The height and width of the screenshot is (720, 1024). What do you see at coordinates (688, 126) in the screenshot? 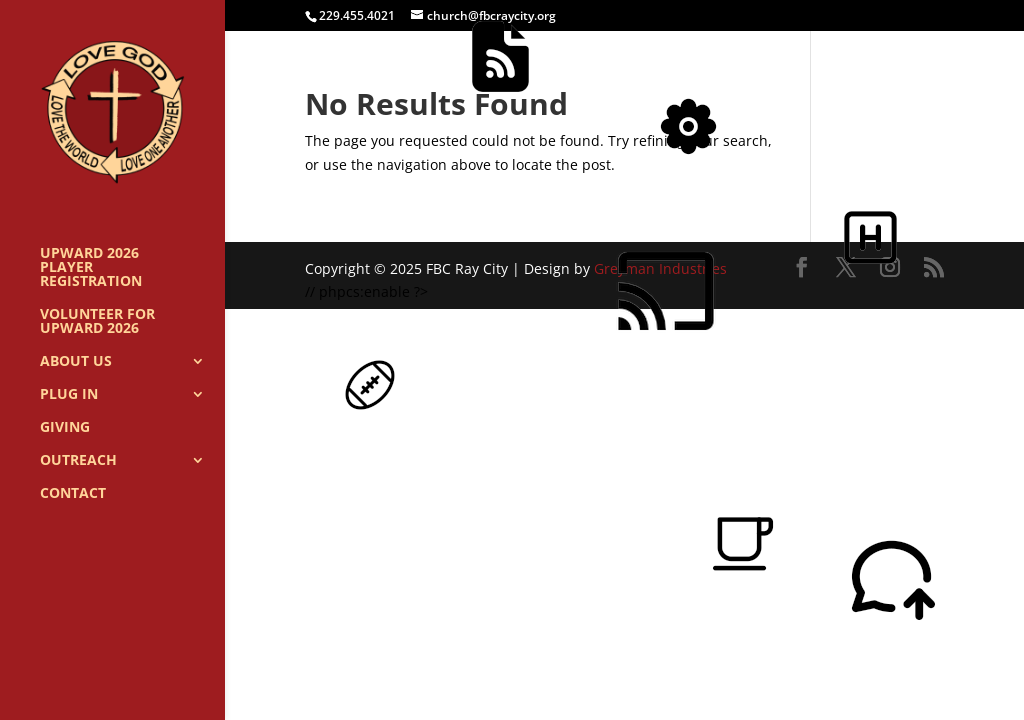
I see `access garden or plant care features` at bounding box center [688, 126].